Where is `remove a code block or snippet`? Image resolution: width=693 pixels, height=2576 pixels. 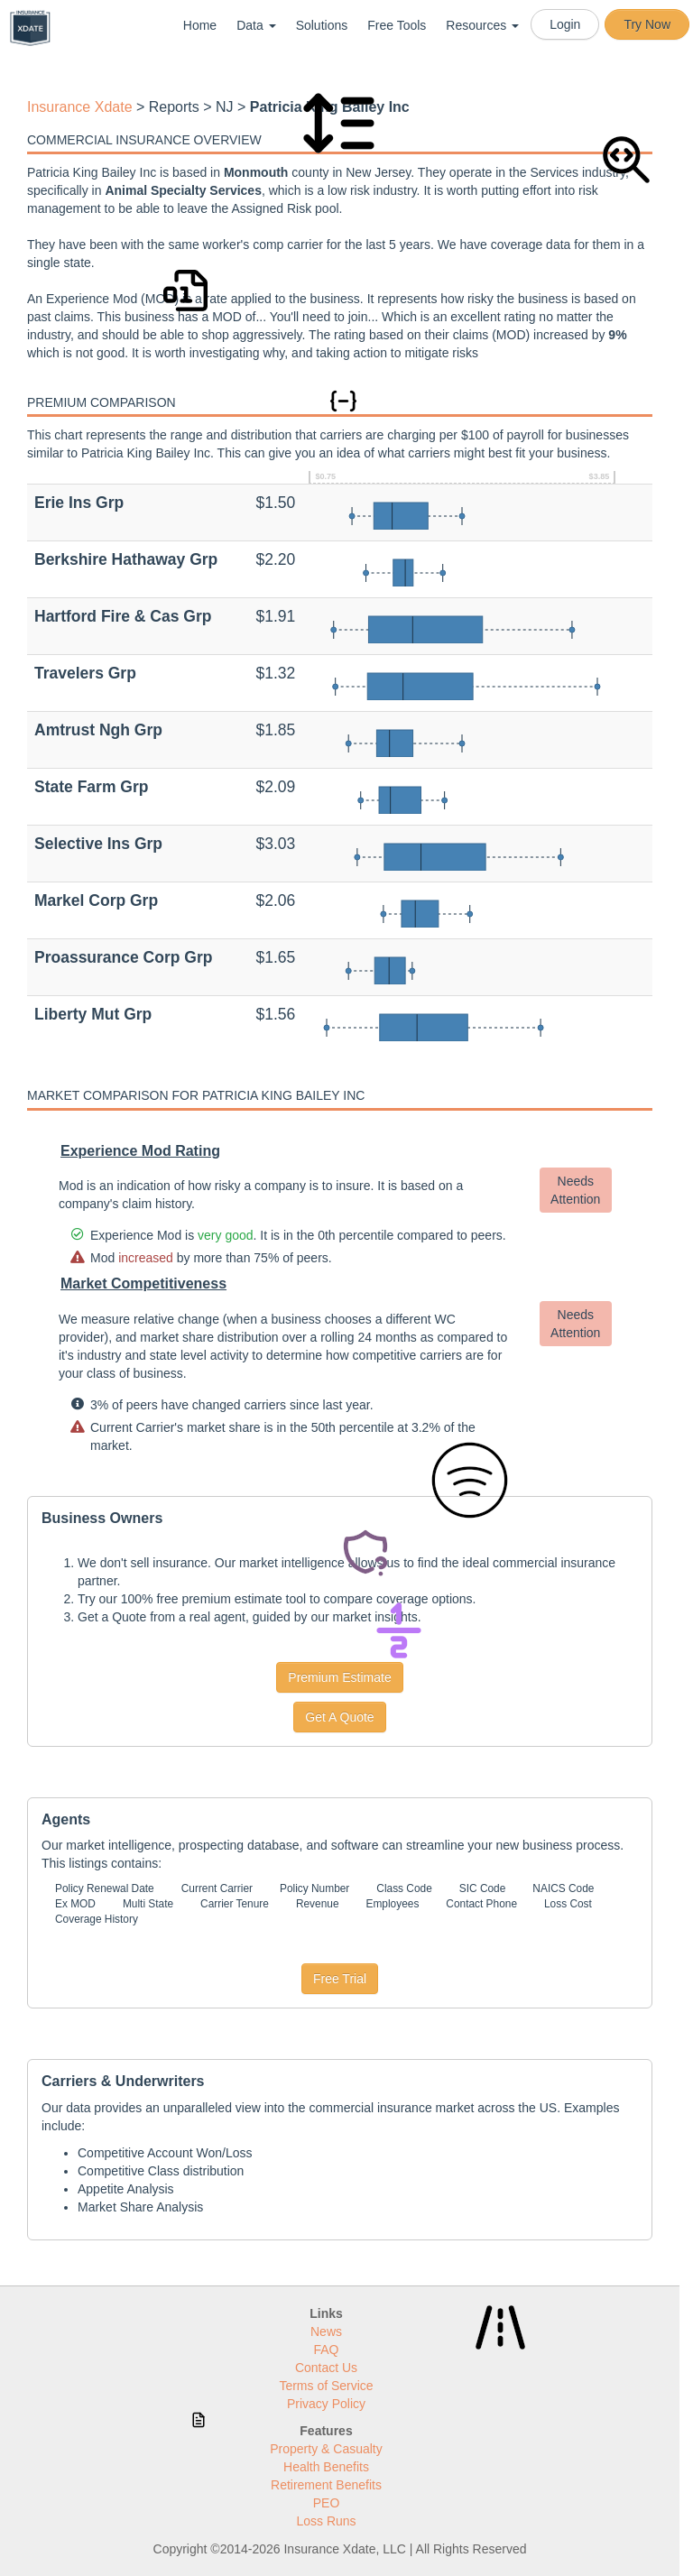 remove a code block or snippet is located at coordinates (343, 401).